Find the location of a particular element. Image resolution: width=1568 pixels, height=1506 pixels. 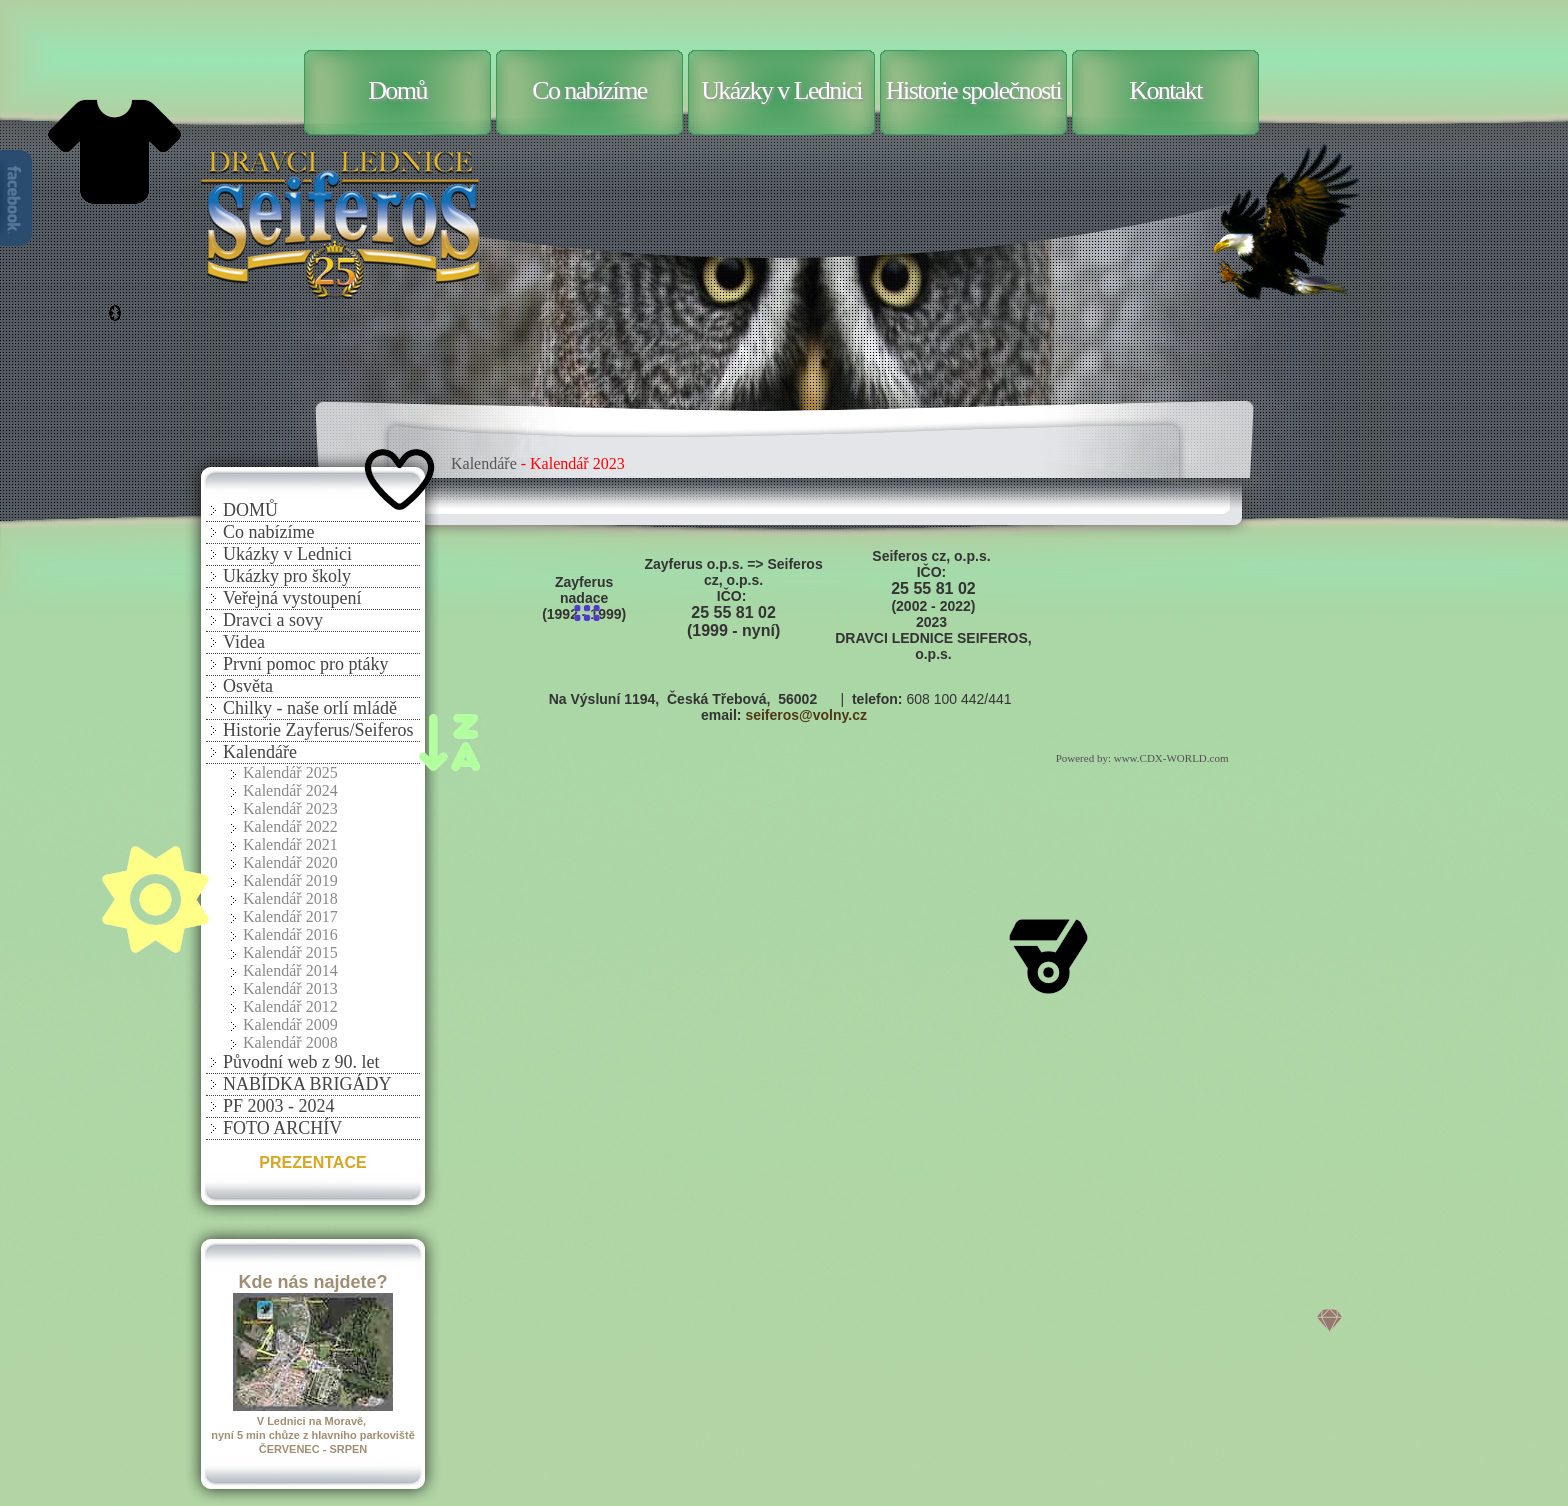

add to favorites is located at coordinates (399, 479).